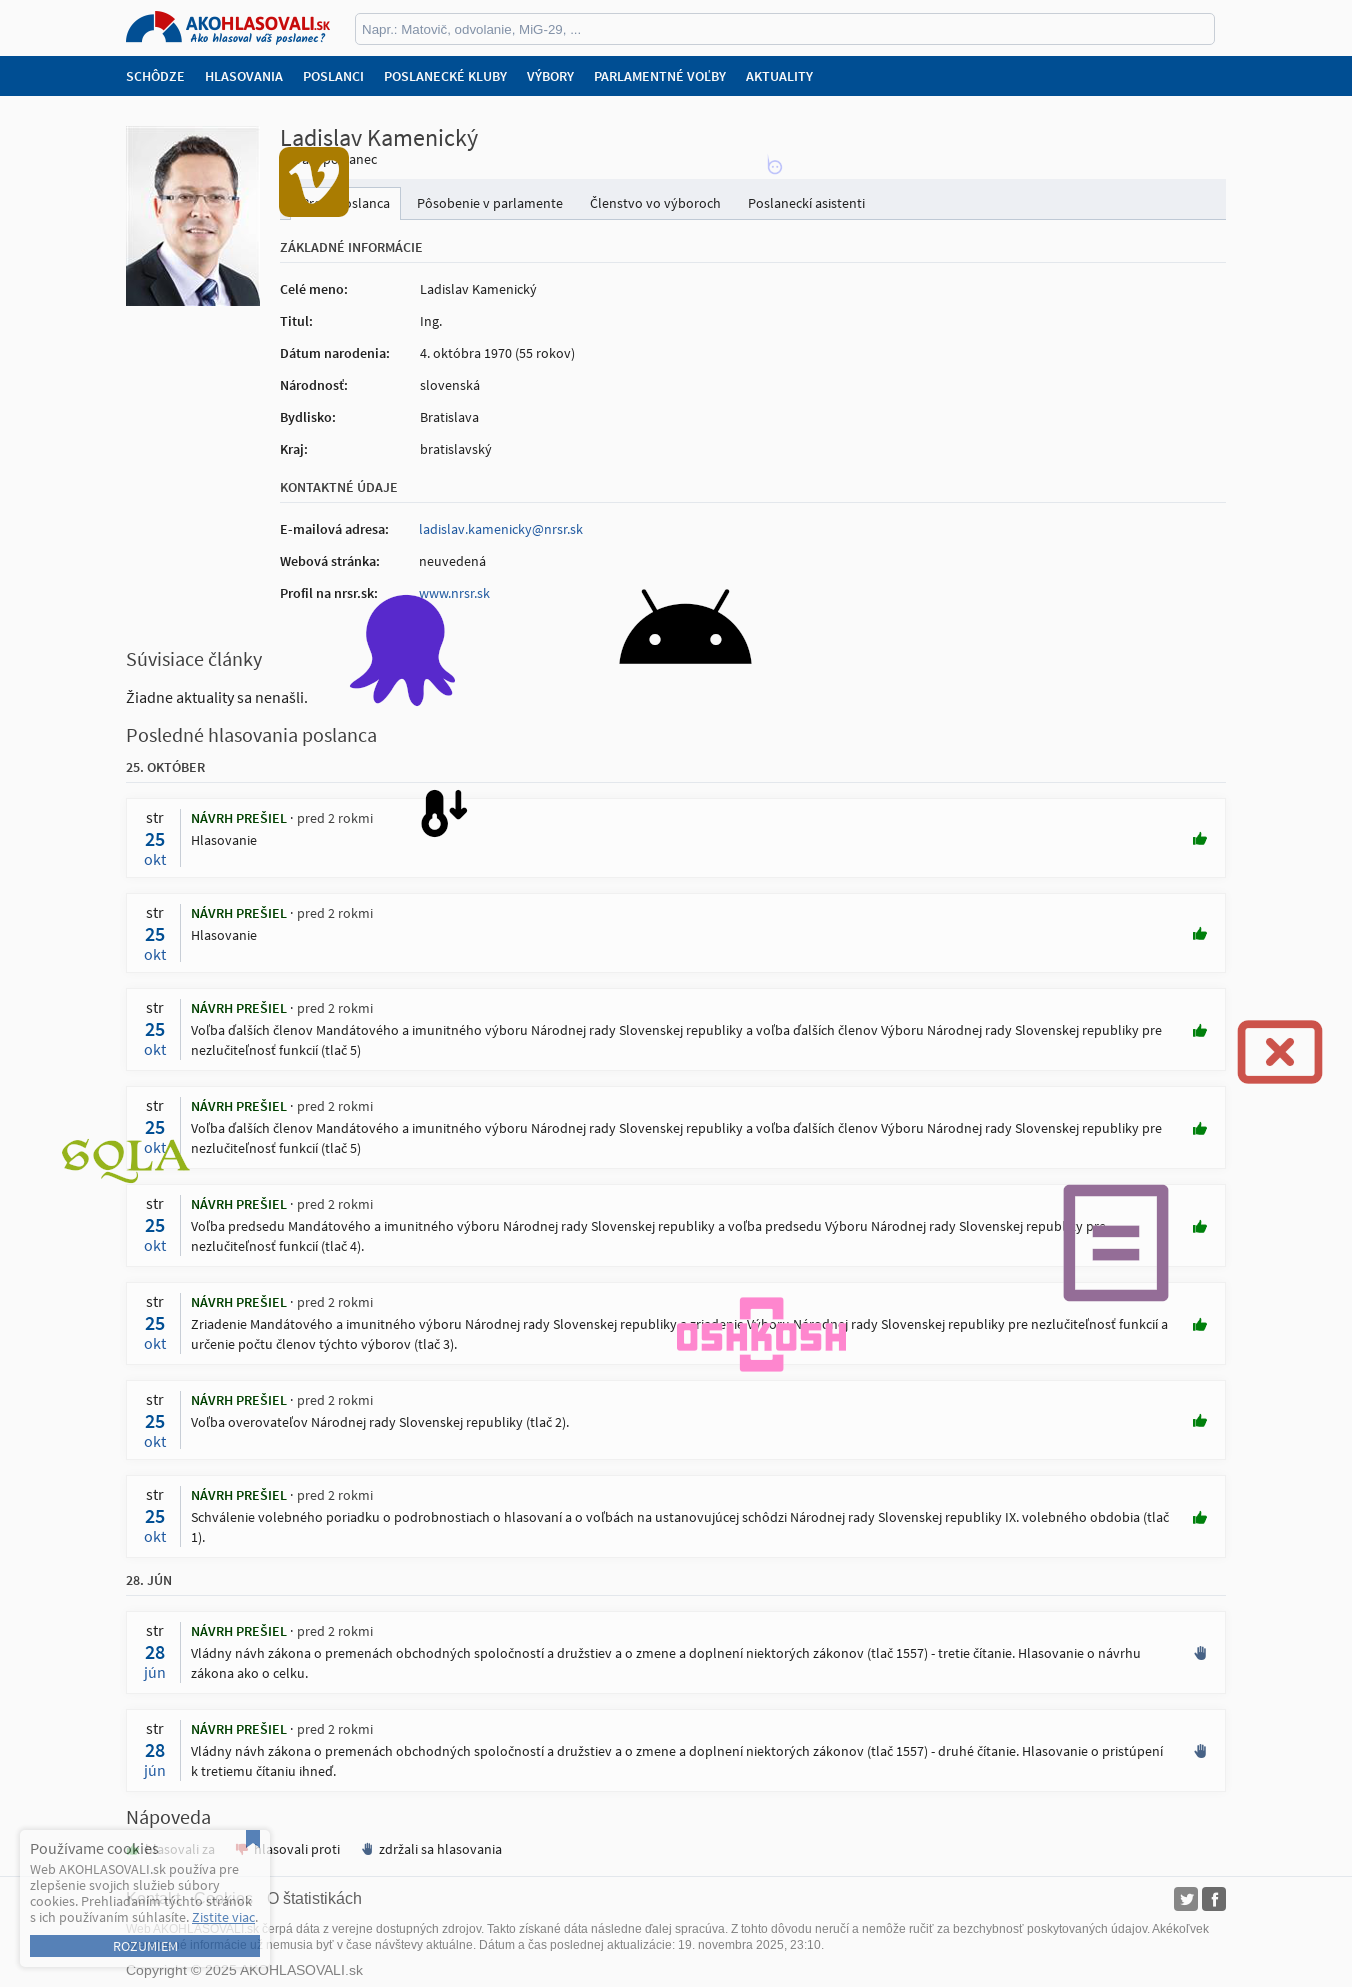 The image size is (1352, 1987). I want to click on close or dismiss a window, so click(1280, 1052).